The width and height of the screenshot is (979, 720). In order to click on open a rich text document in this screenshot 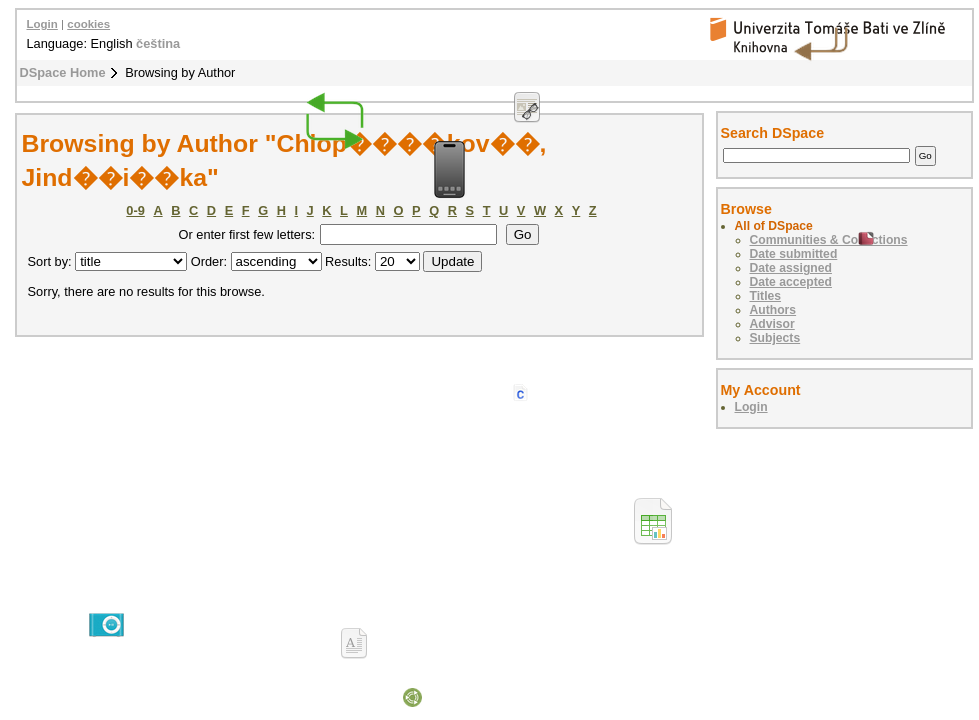, I will do `click(354, 643)`.